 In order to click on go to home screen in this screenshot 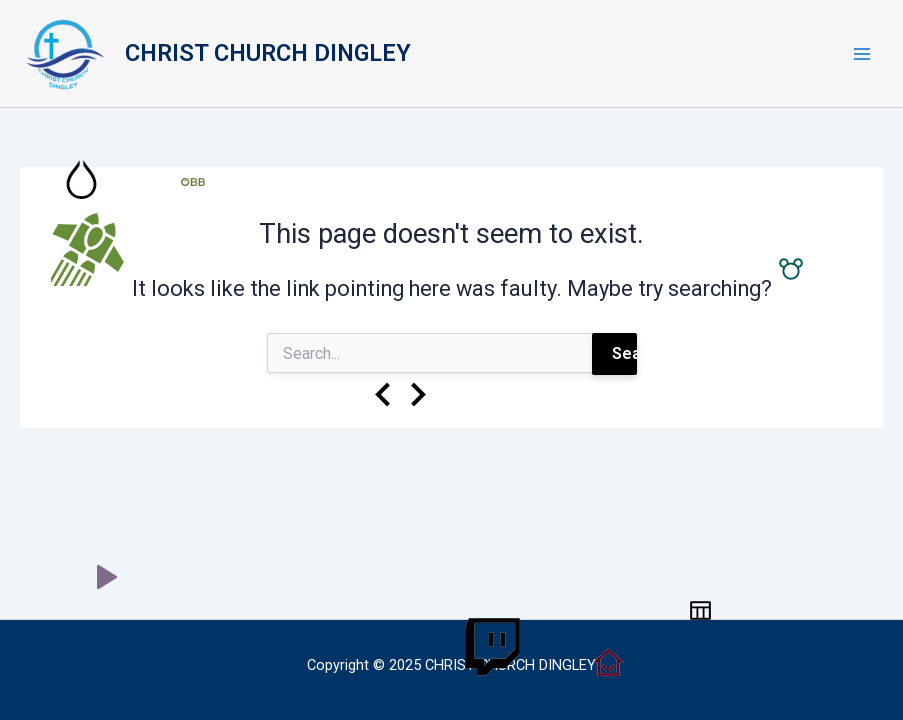, I will do `click(608, 663)`.